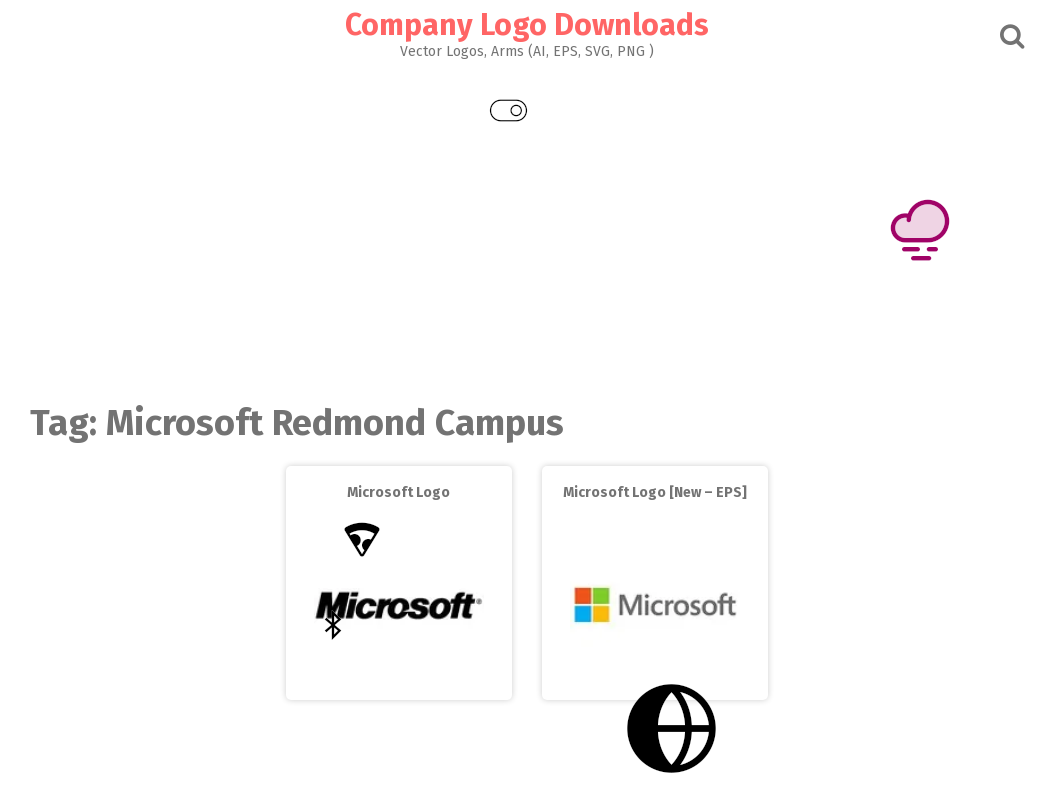  I want to click on indicates foggy weather conditions, so click(920, 229).